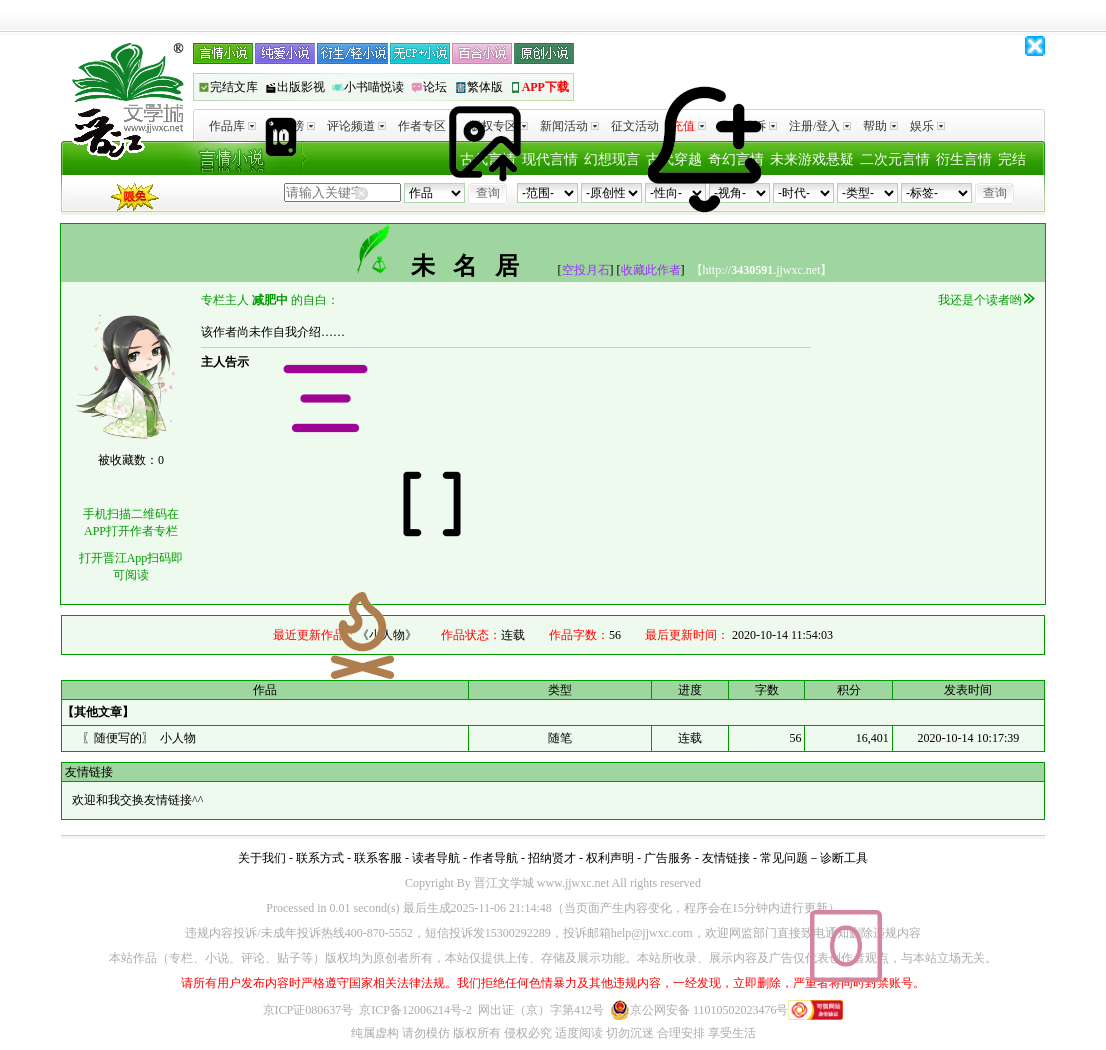 The height and width of the screenshot is (1050, 1106). What do you see at coordinates (485, 142) in the screenshot?
I see `upload an image` at bounding box center [485, 142].